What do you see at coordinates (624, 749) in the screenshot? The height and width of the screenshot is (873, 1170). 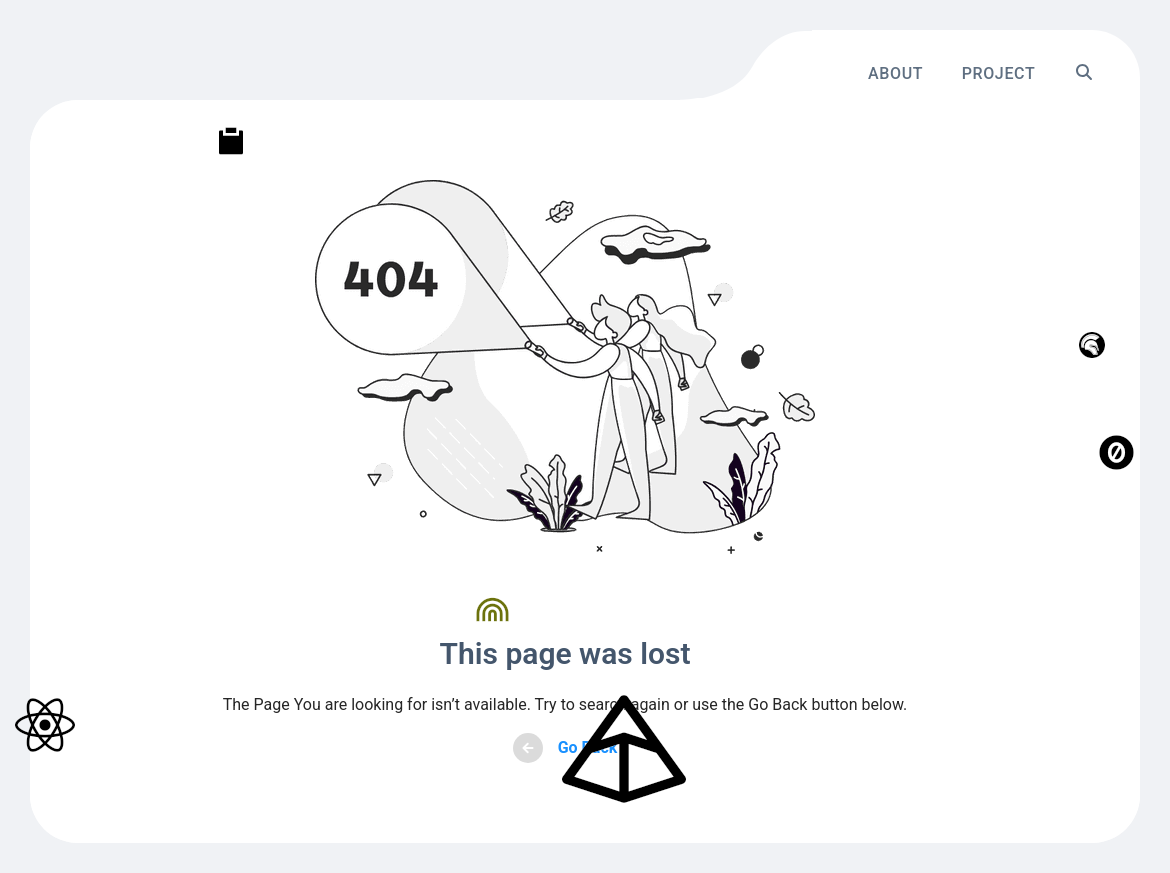 I see `pydantic library or framework branding` at bounding box center [624, 749].